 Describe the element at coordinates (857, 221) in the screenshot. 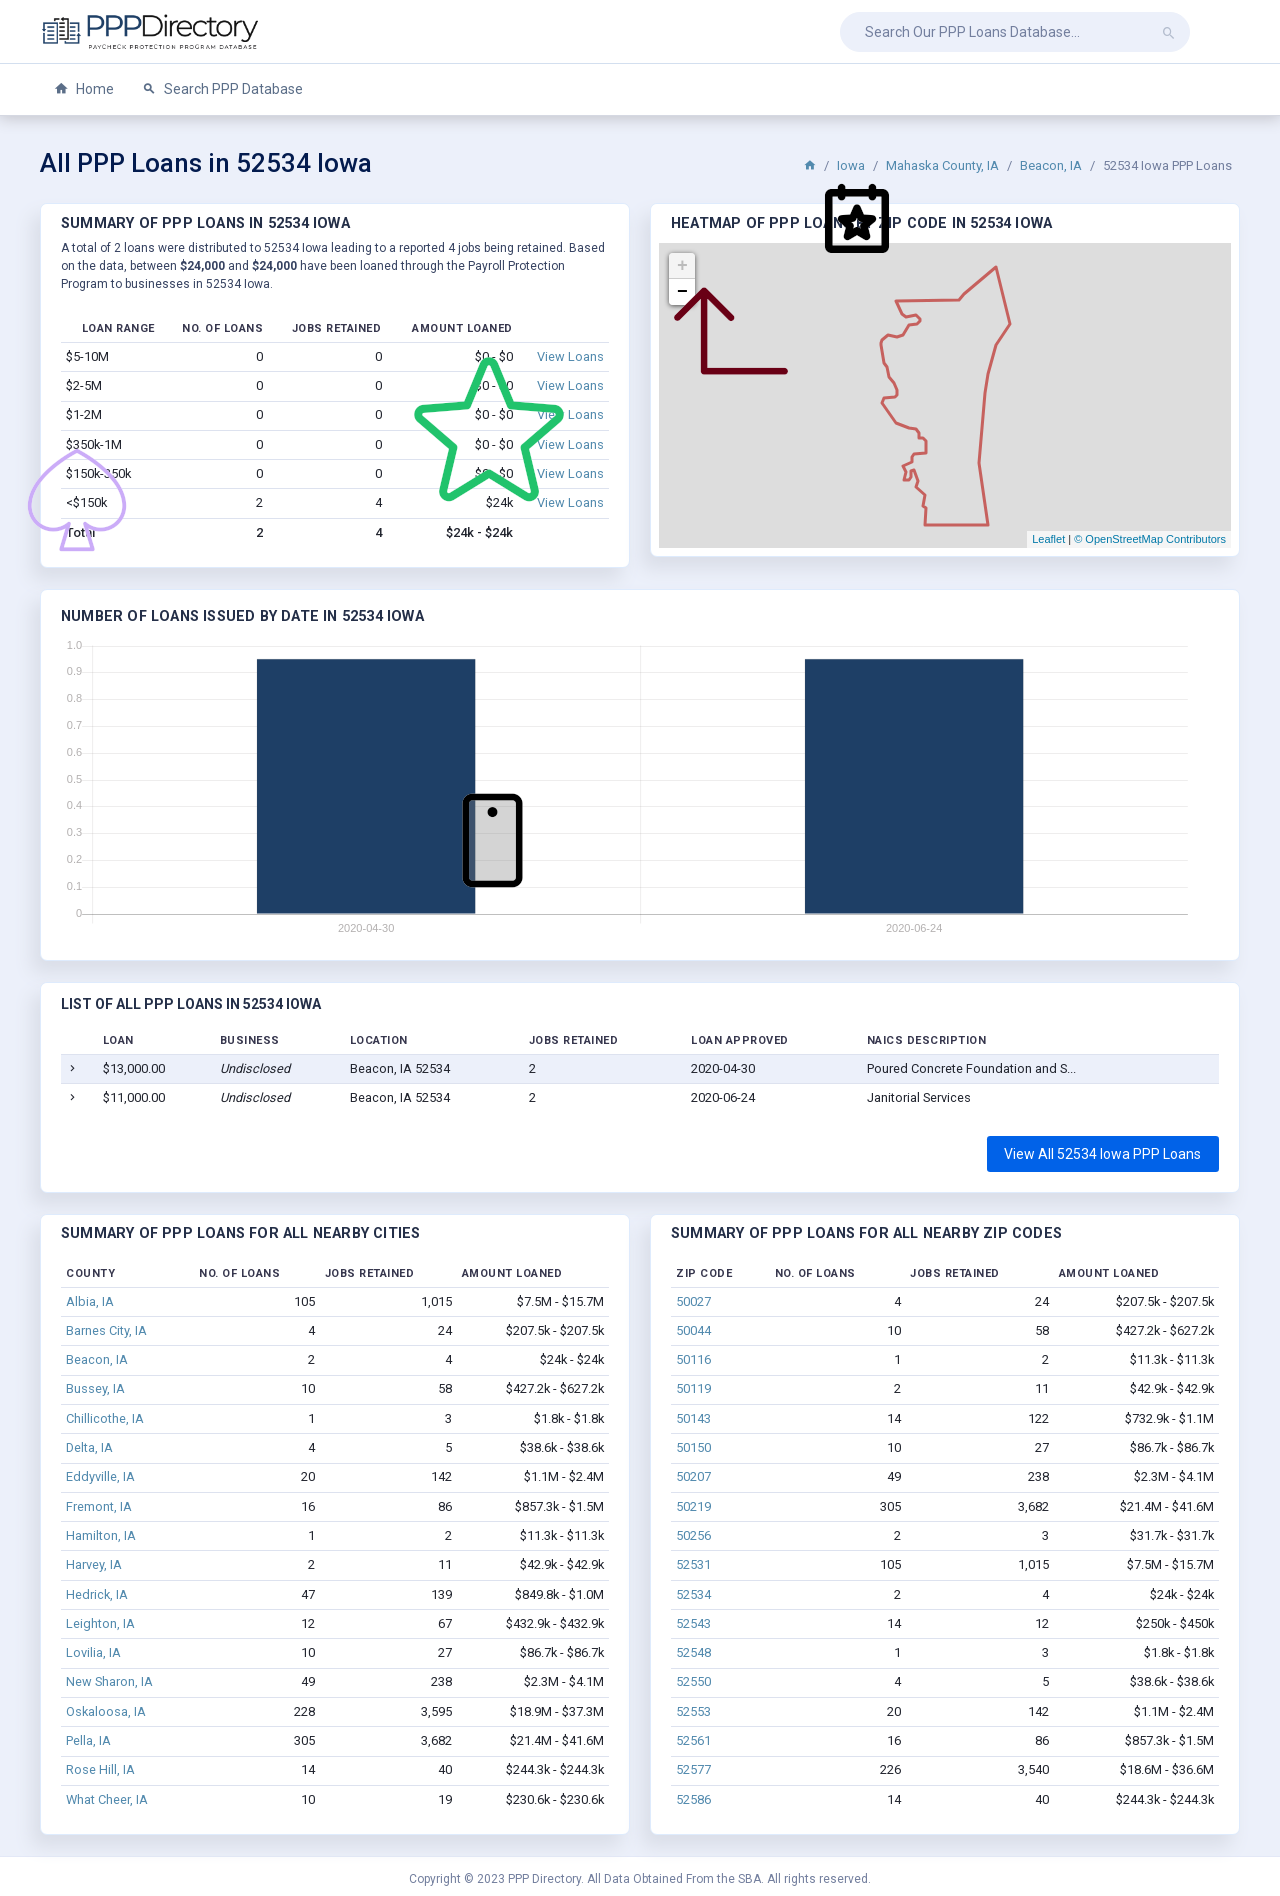

I see `view favorite or starred events` at that location.